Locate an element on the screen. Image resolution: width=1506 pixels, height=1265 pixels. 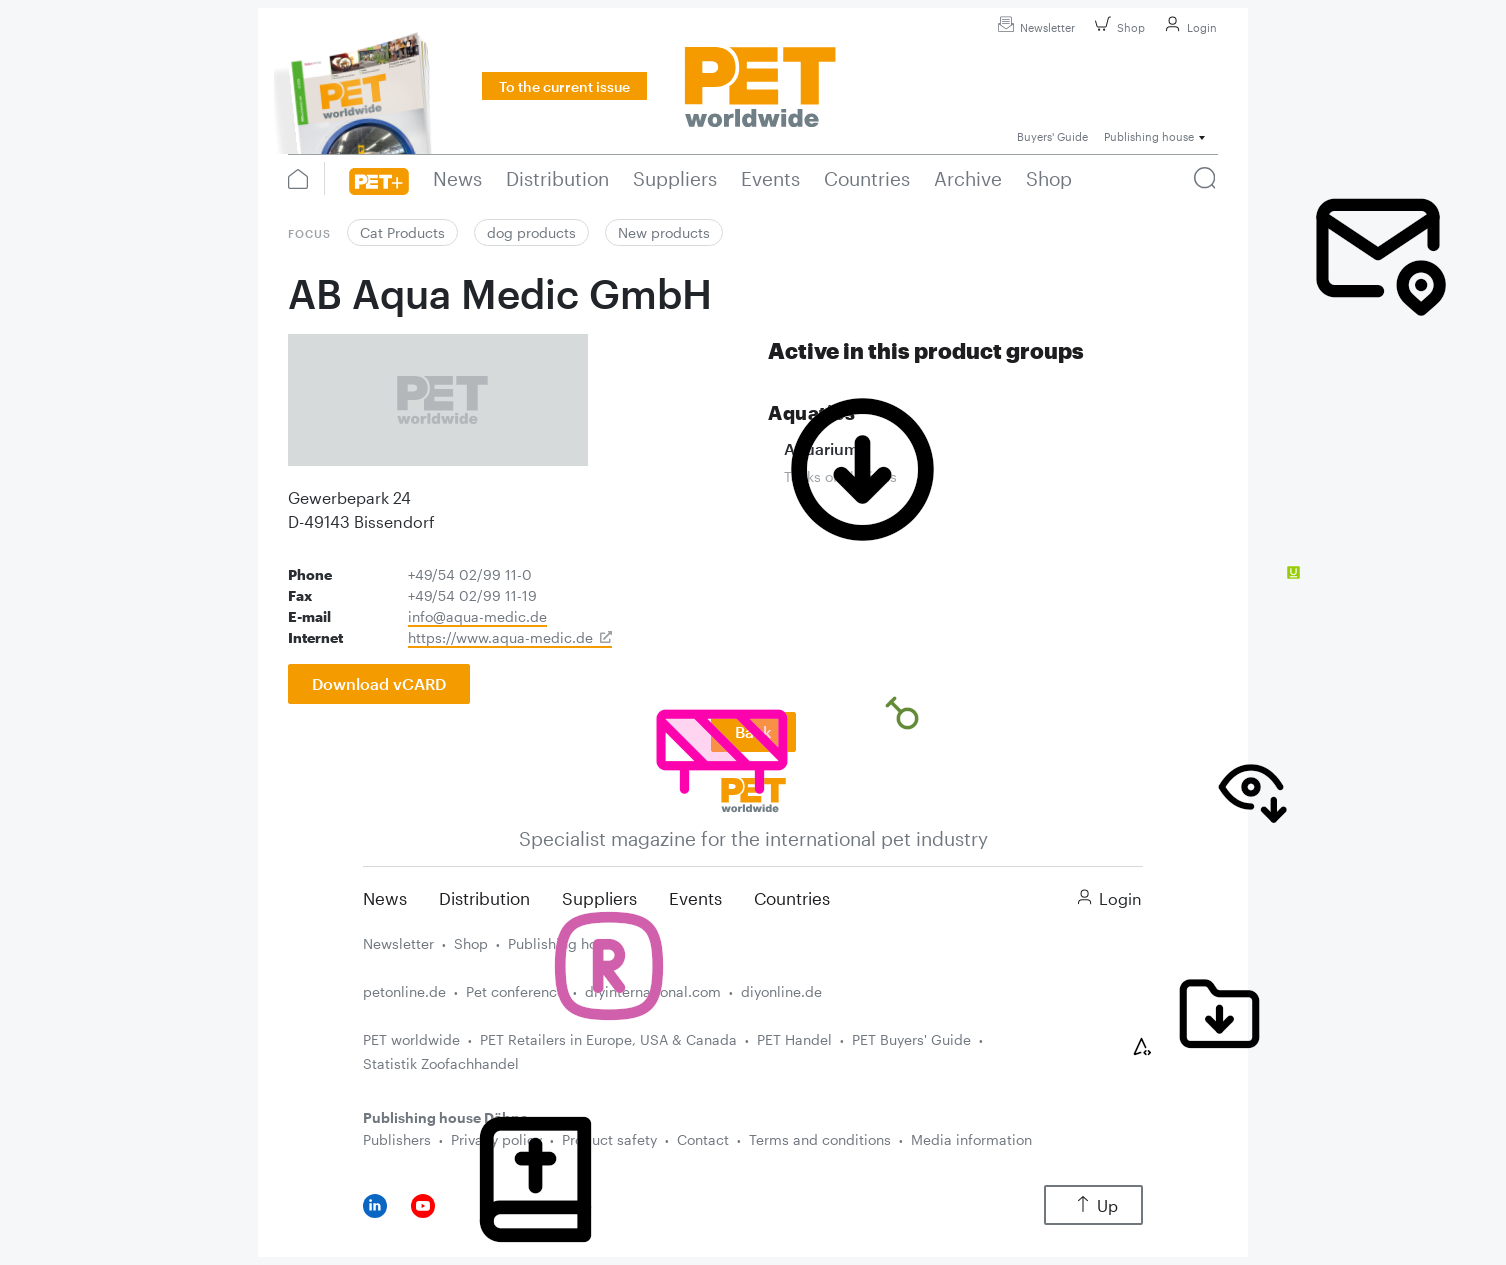
download to folder is located at coordinates (1219, 1015).